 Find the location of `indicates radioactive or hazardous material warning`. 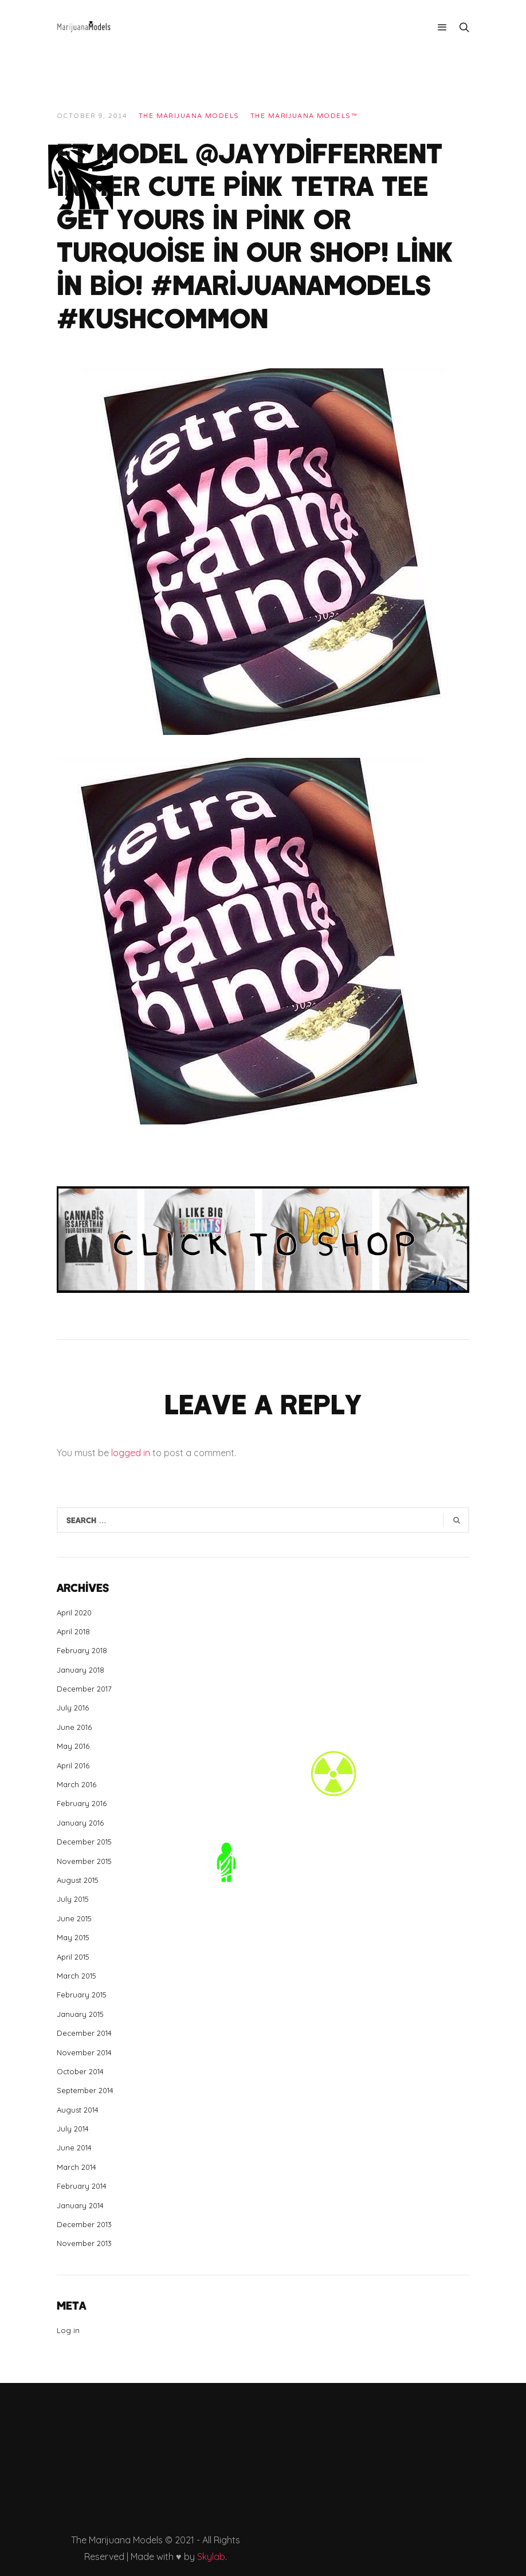

indicates radioactive or hazardous material warning is located at coordinates (333, 1773).